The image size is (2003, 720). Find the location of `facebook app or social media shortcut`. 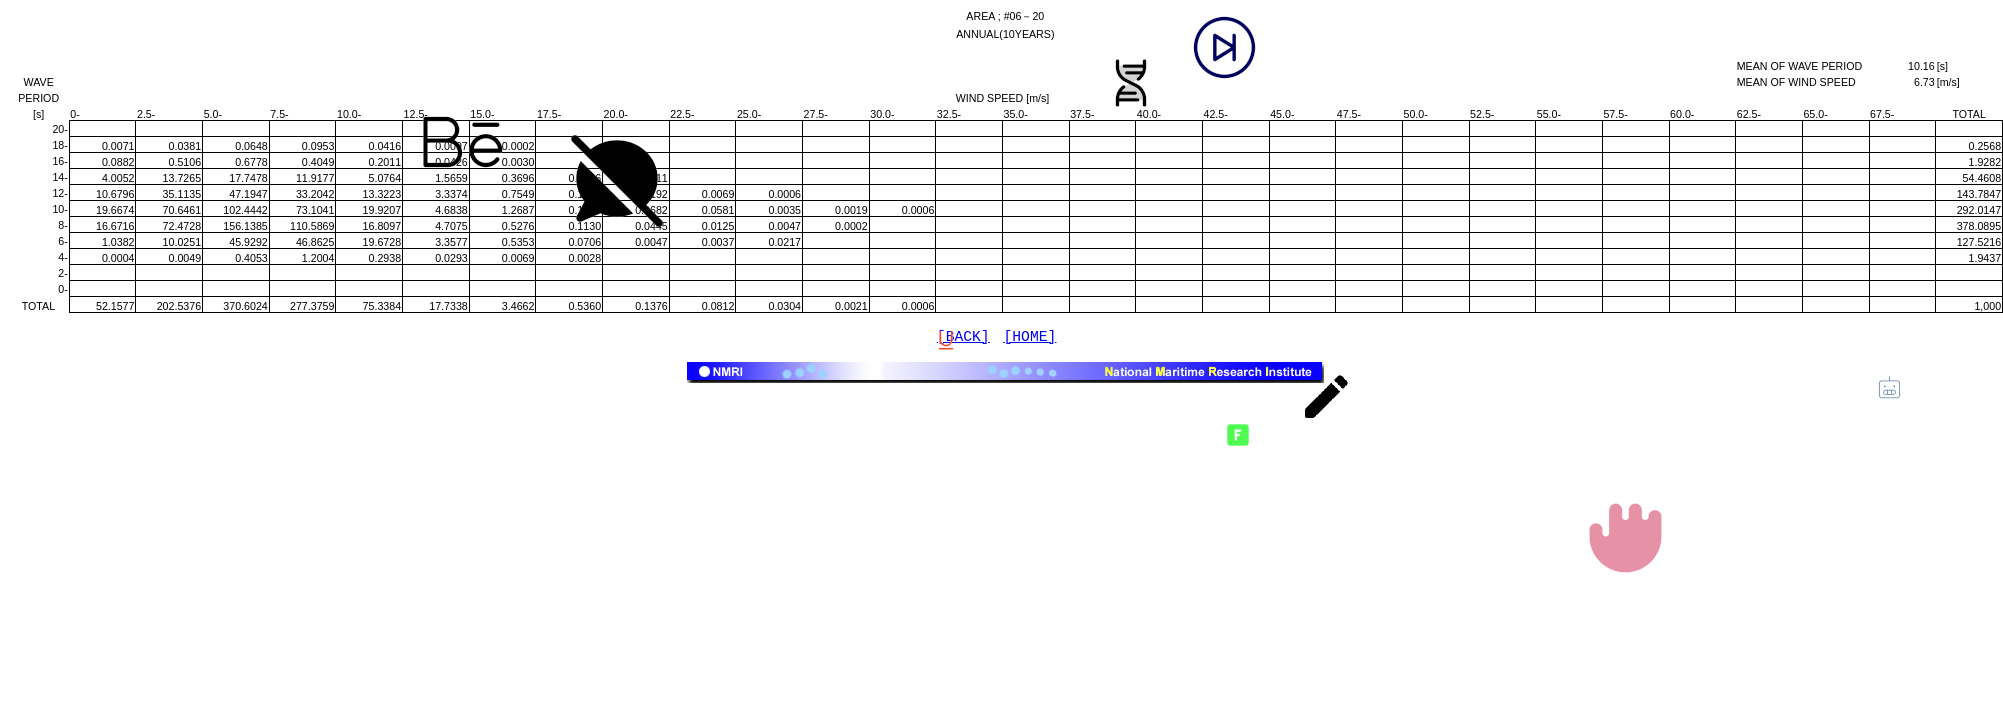

facebook app or social media shortcut is located at coordinates (1238, 435).